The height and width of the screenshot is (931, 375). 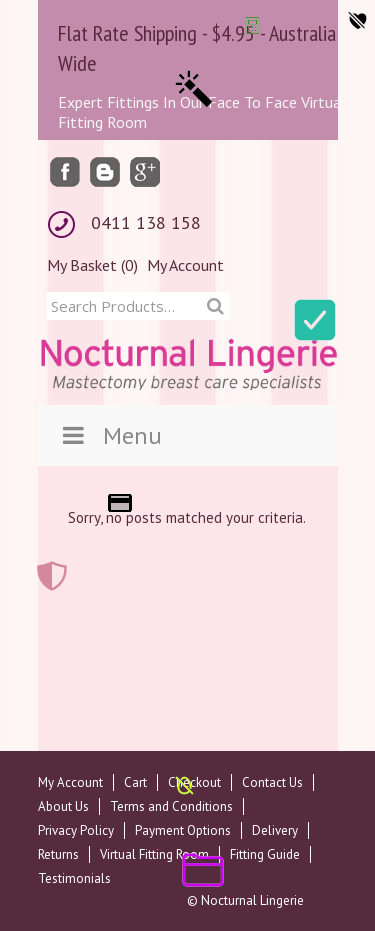 What do you see at coordinates (52, 576) in the screenshot?
I see `partial security or protection enabled` at bounding box center [52, 576].